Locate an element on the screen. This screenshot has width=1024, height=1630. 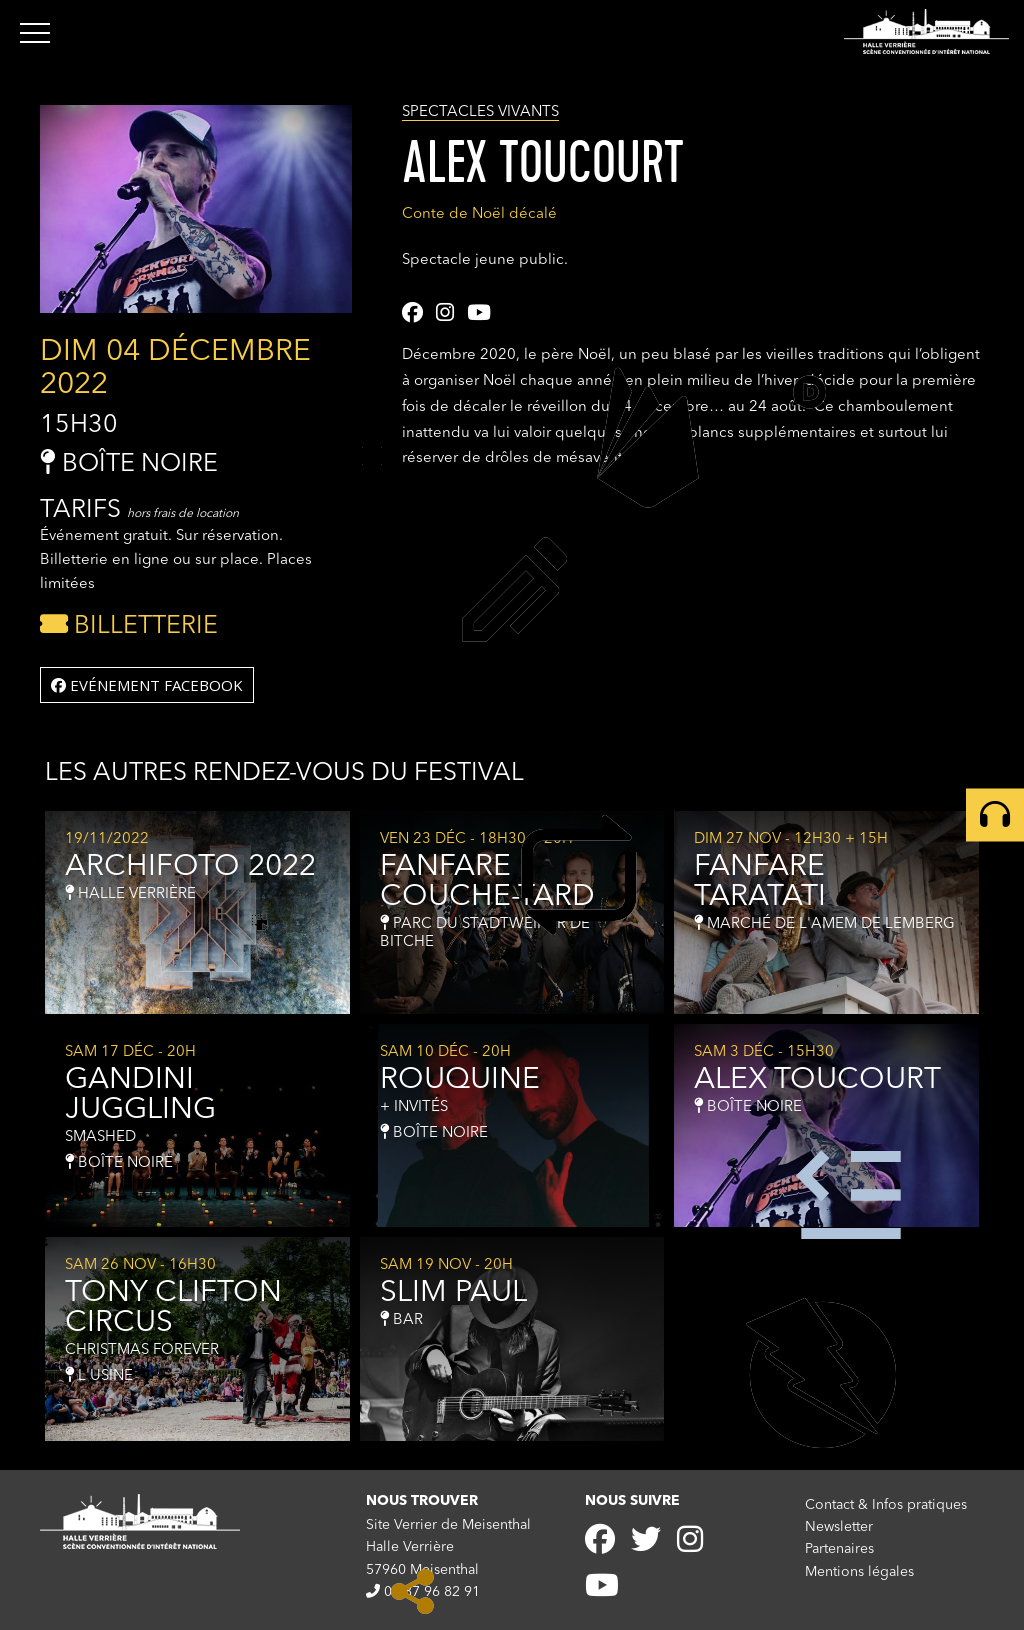
Firebase platform logo is located at coordinates (648, 437).